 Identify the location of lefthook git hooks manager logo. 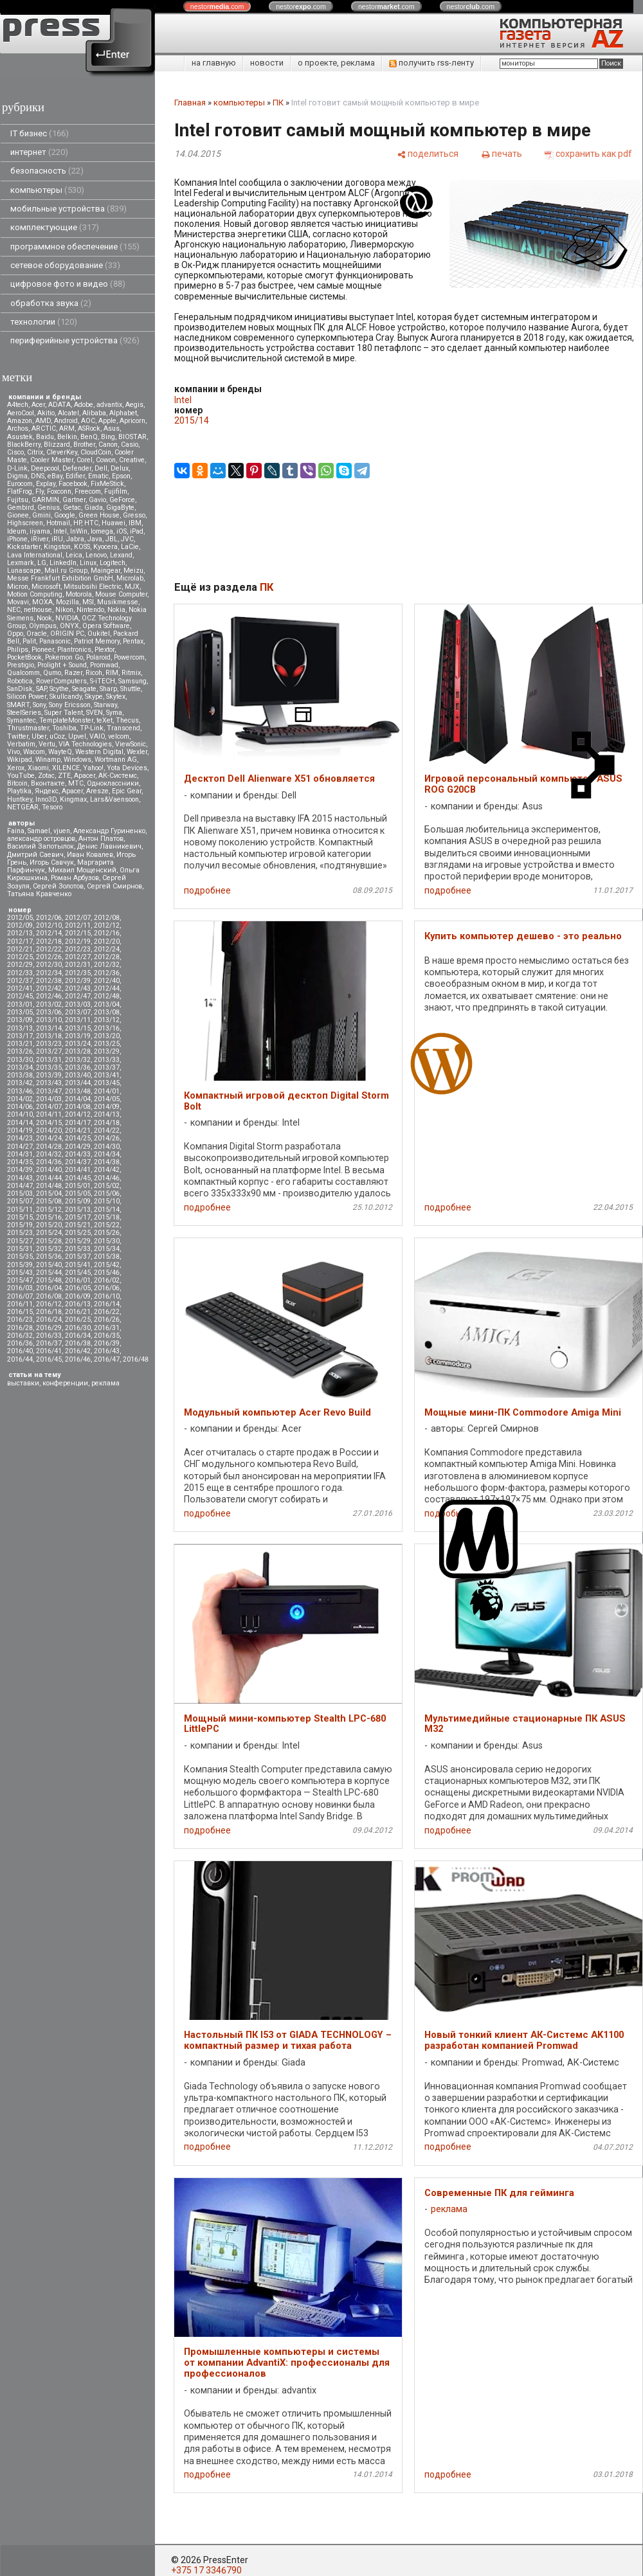
(595, 247).